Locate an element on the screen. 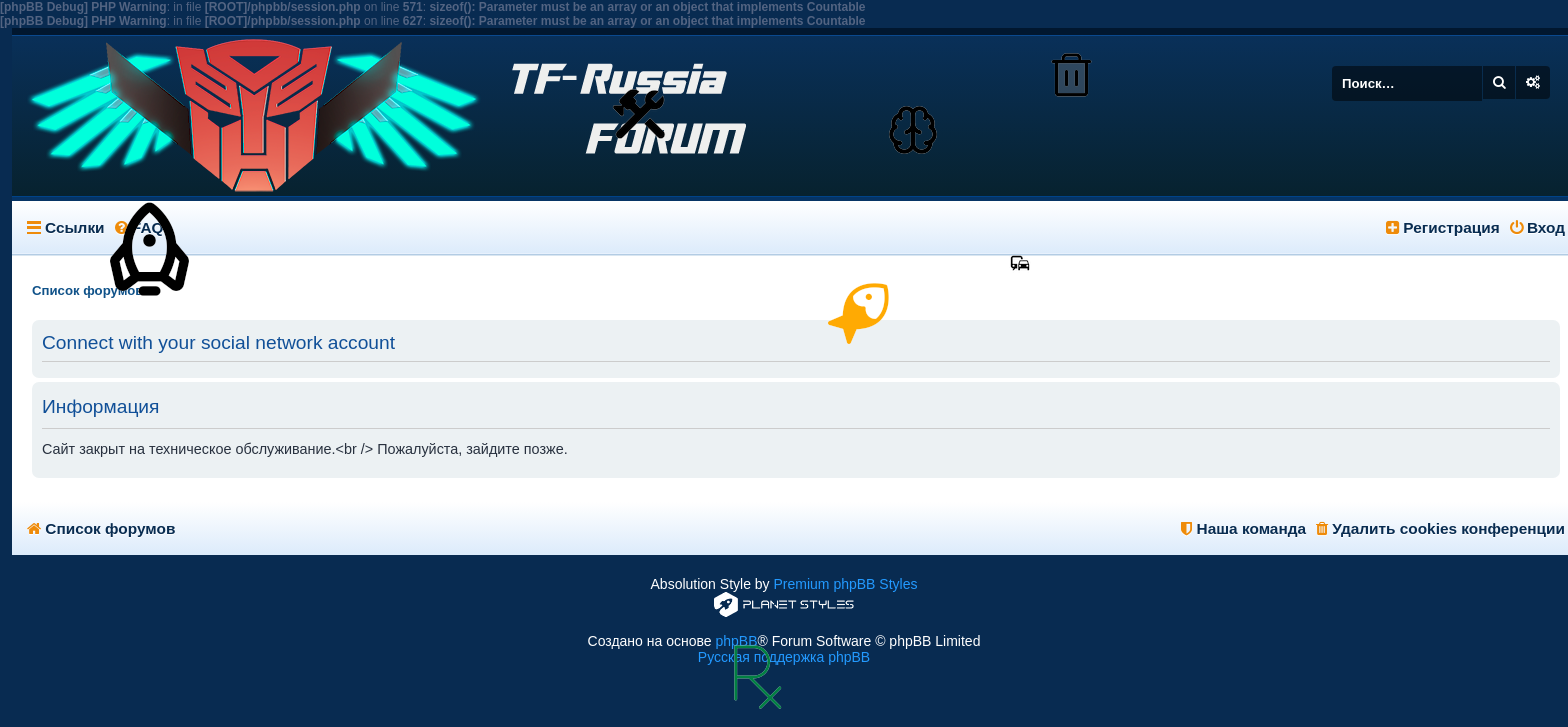  view prescription details is located at coordinates (755, 677).